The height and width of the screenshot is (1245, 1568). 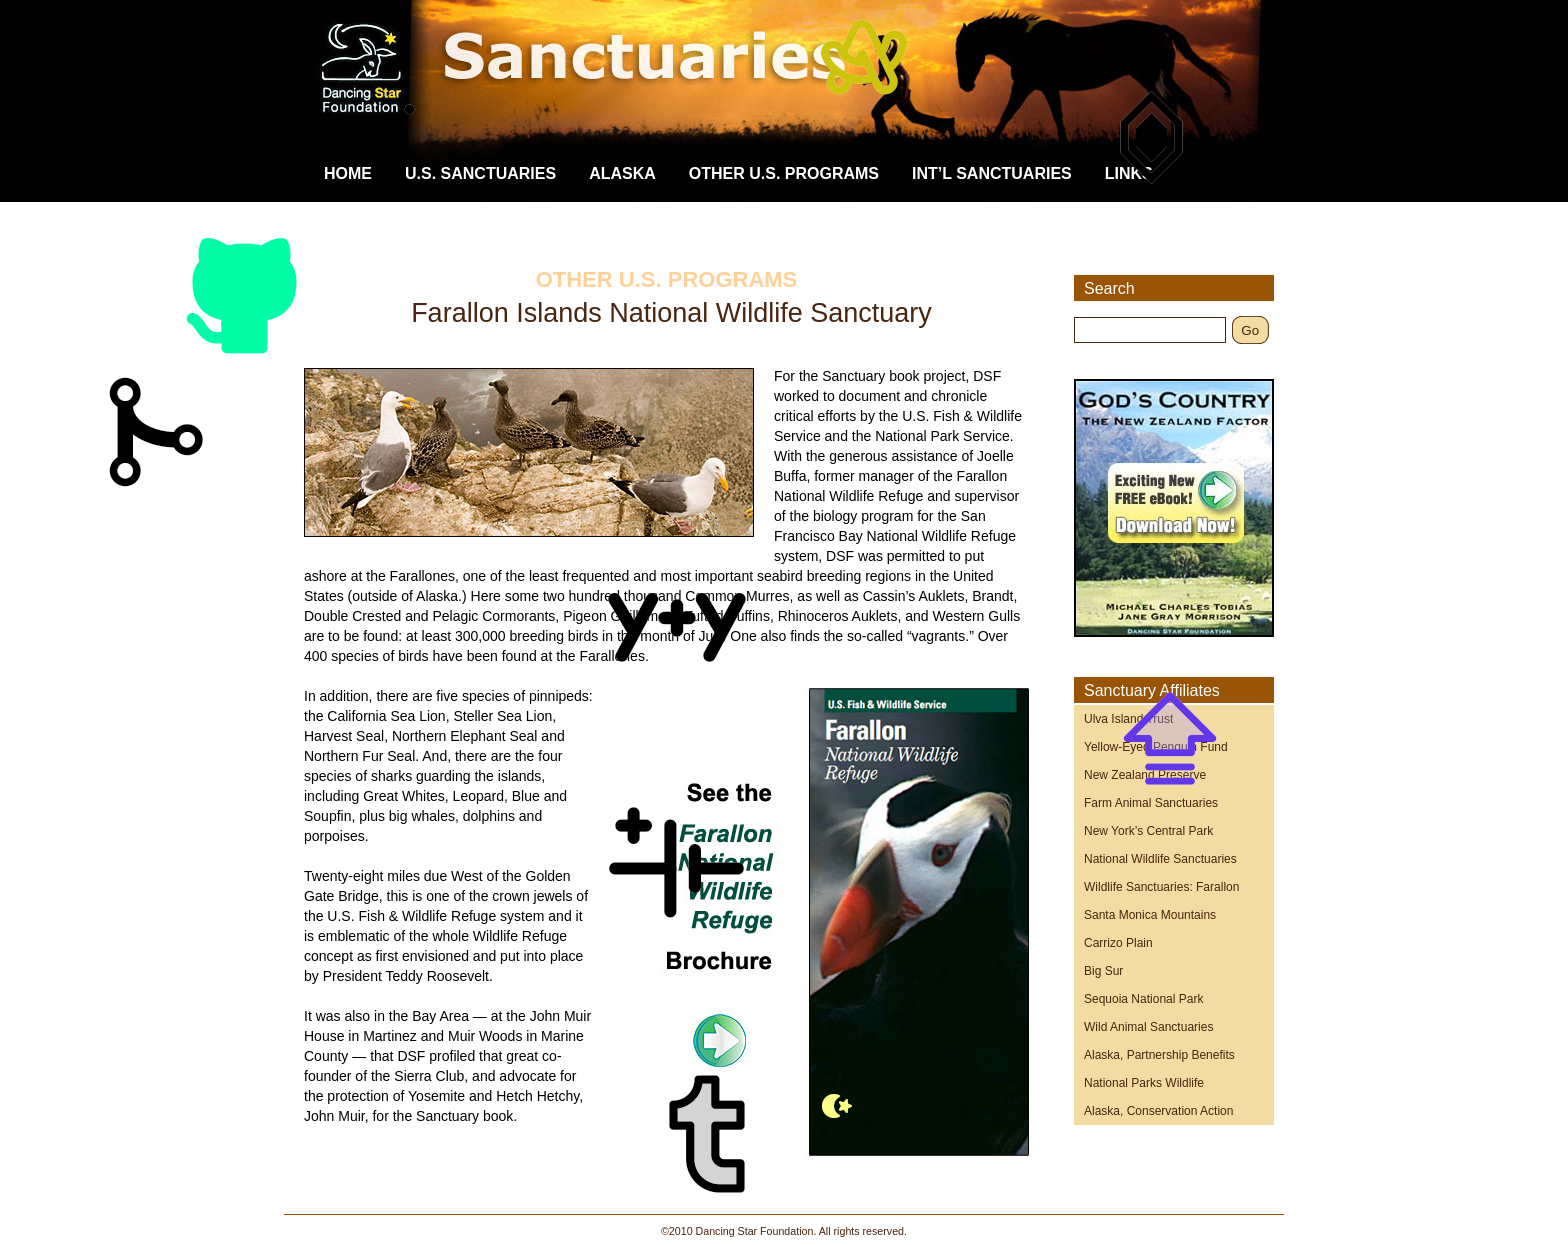 What do you see at coordinates (864, 59) in the screenshot?
I see `open the Arc browser` at bounding box center [864, 59].